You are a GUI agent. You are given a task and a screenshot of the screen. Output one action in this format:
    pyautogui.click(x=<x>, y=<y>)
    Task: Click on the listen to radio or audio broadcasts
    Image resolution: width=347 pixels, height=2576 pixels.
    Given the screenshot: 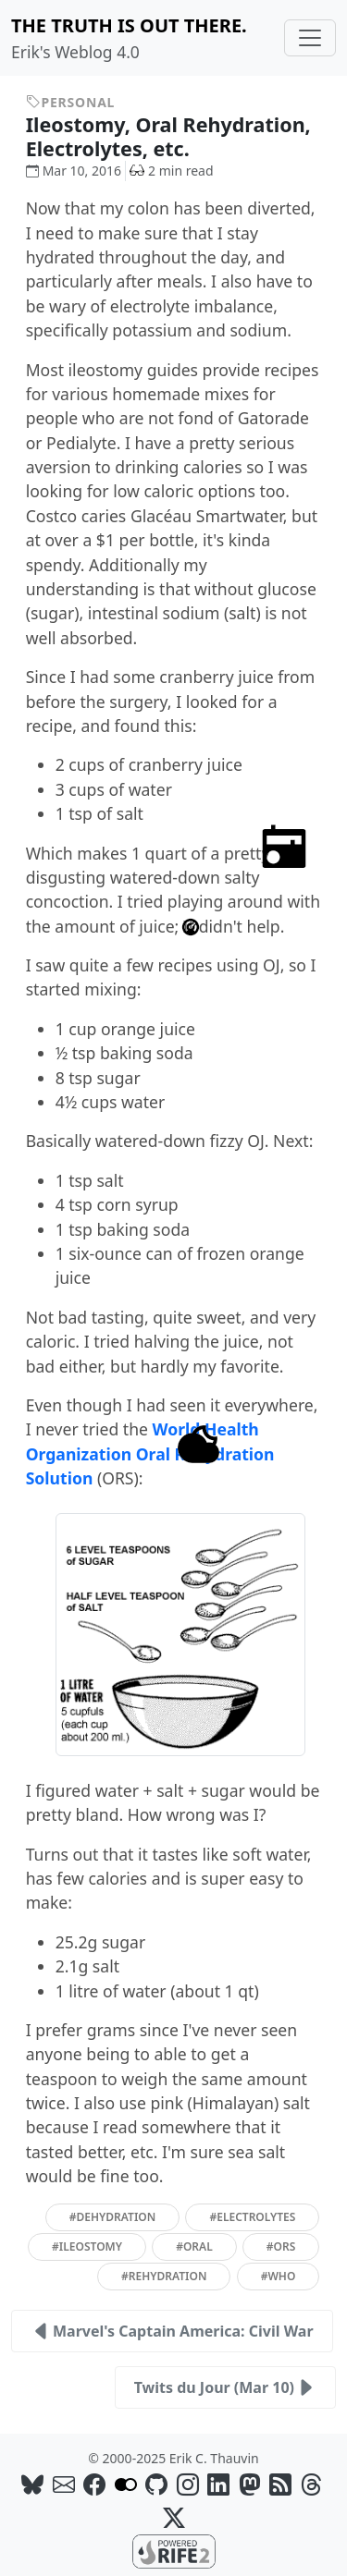 What is the action you would take?
    pyautogui.click(x=284, y=848)
    